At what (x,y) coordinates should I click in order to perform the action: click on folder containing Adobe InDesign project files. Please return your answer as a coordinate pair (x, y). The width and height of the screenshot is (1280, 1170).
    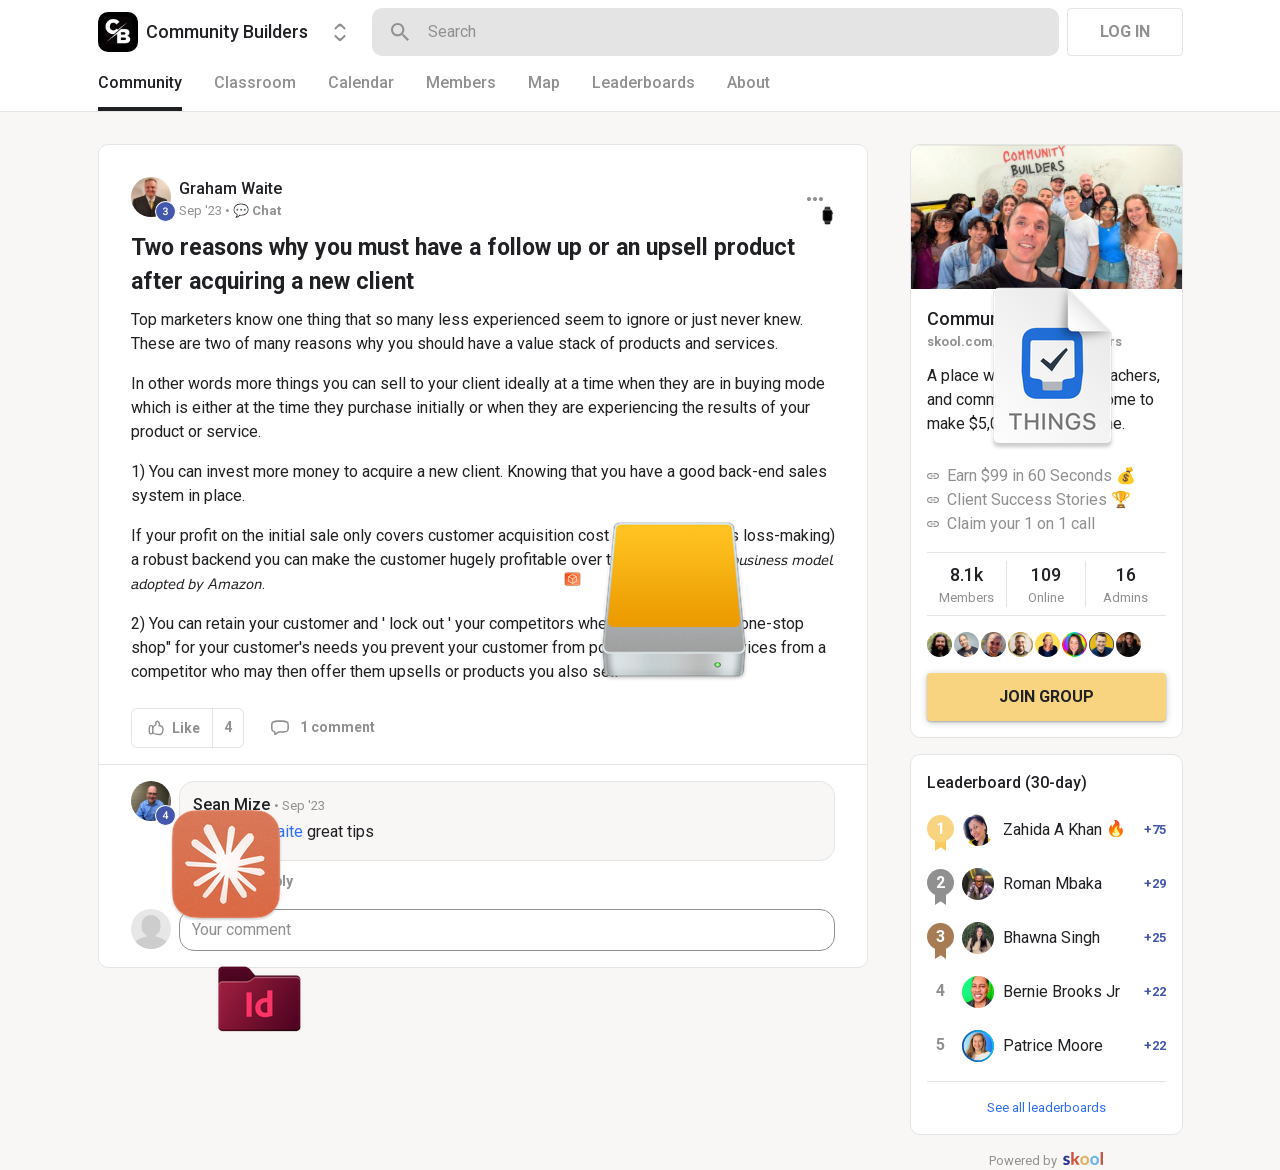
    Looking at the image, I should click on (259, 1001).